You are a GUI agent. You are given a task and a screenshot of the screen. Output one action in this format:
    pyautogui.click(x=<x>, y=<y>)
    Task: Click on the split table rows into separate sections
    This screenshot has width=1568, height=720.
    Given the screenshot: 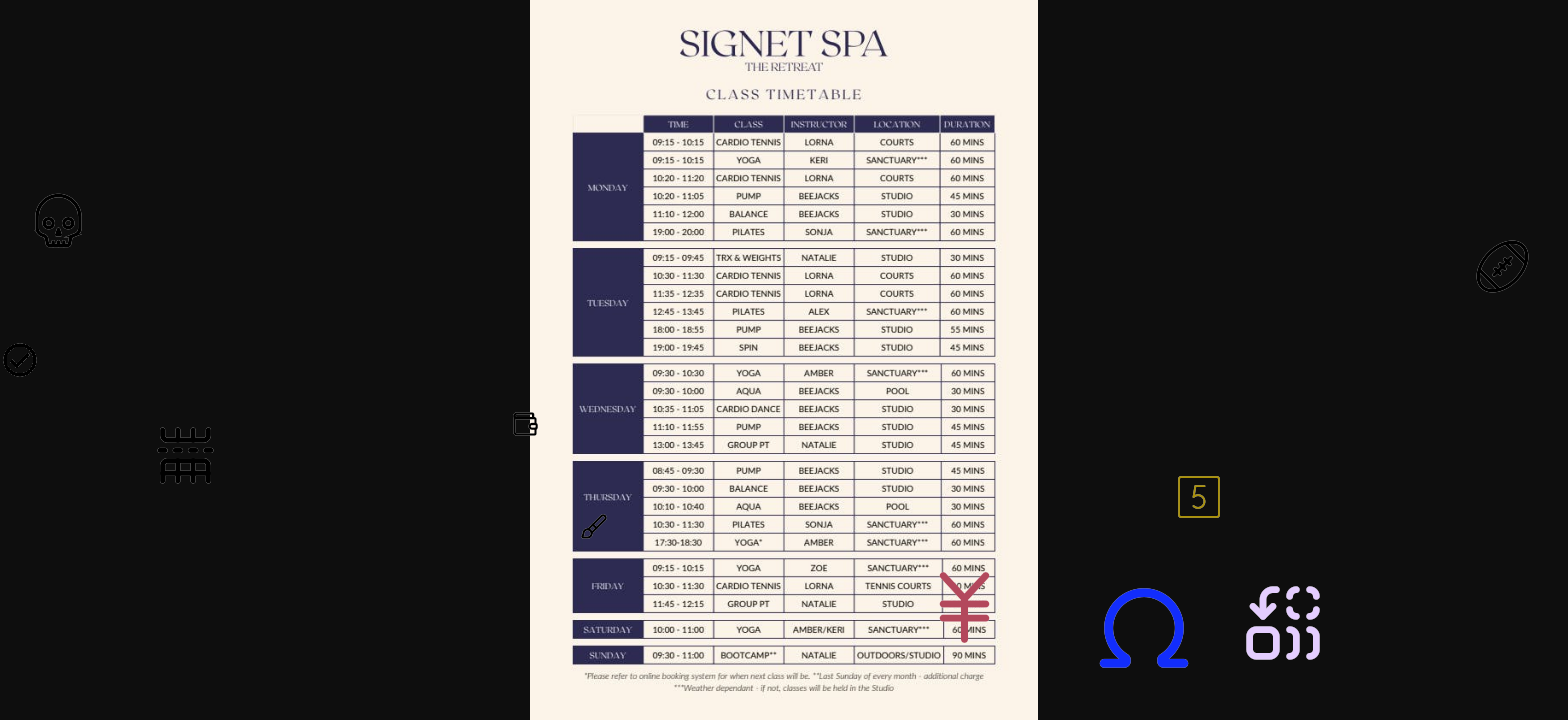 What is the action you would take?
    pyautogui.click(x=185, y=455)
    